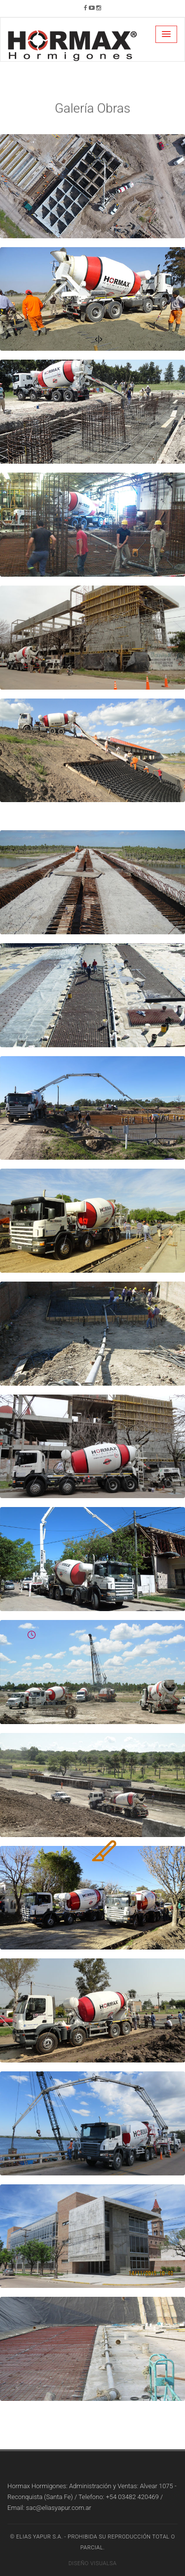 The image size is (185, 2576). I want to click on drag to resize adjacent panels horizontally, so click(99, 339).